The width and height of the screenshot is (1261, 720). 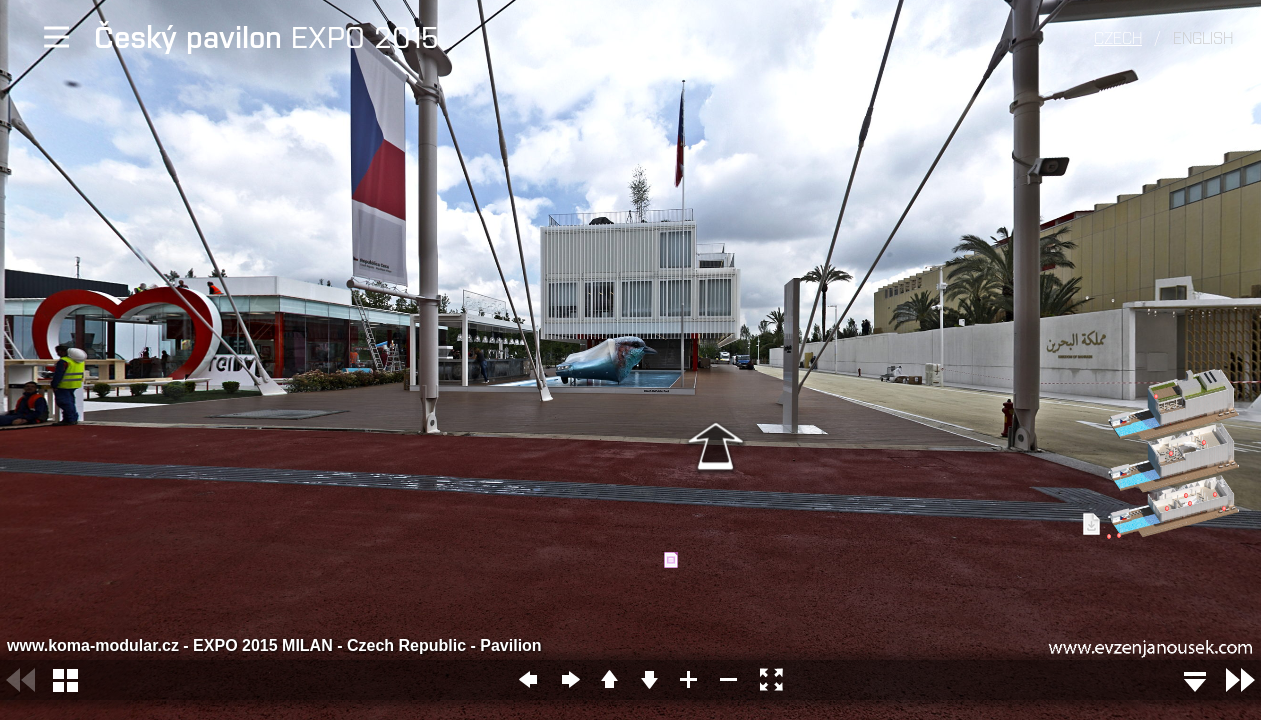 I want to click on open a libreoffice base database file, so click(x=671, y=560).